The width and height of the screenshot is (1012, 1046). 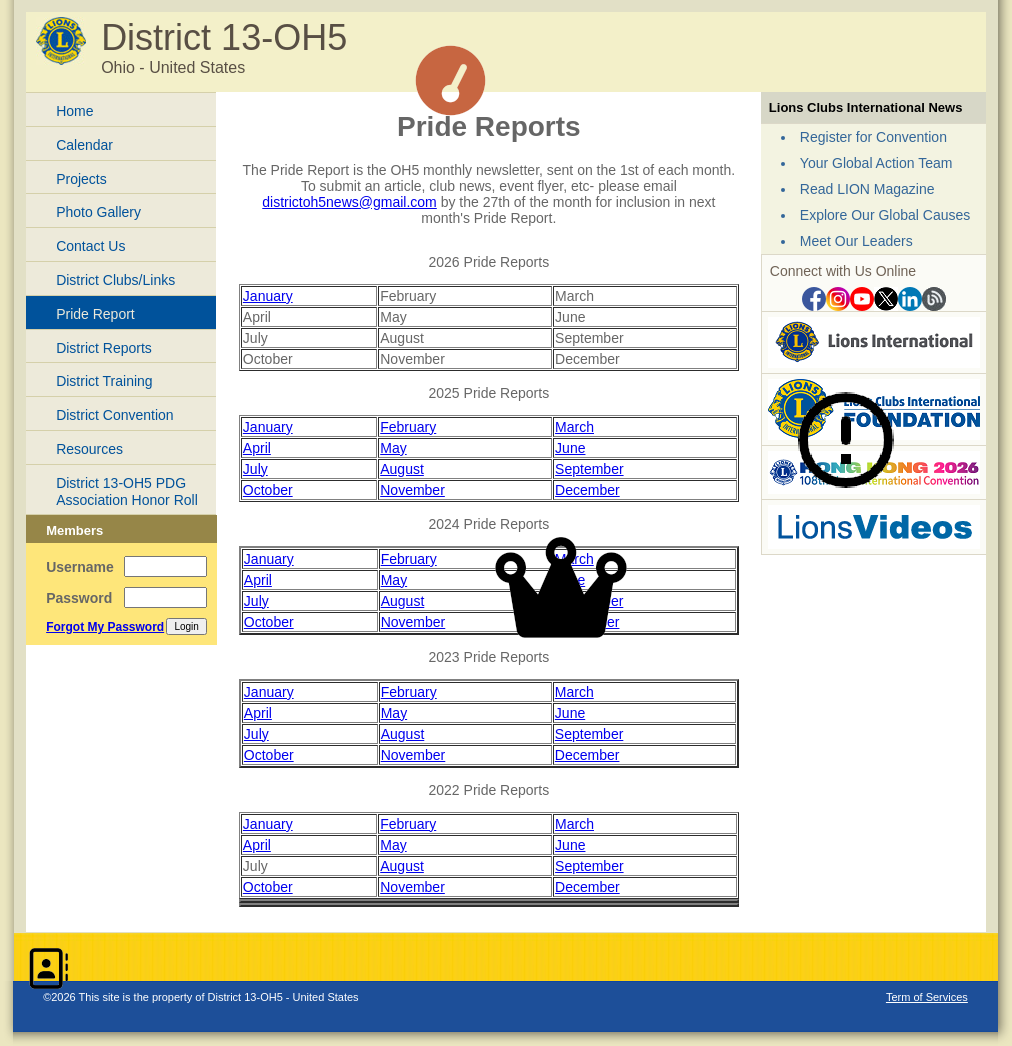 I want to click on open your contacts list, so click(x=47, y=968).